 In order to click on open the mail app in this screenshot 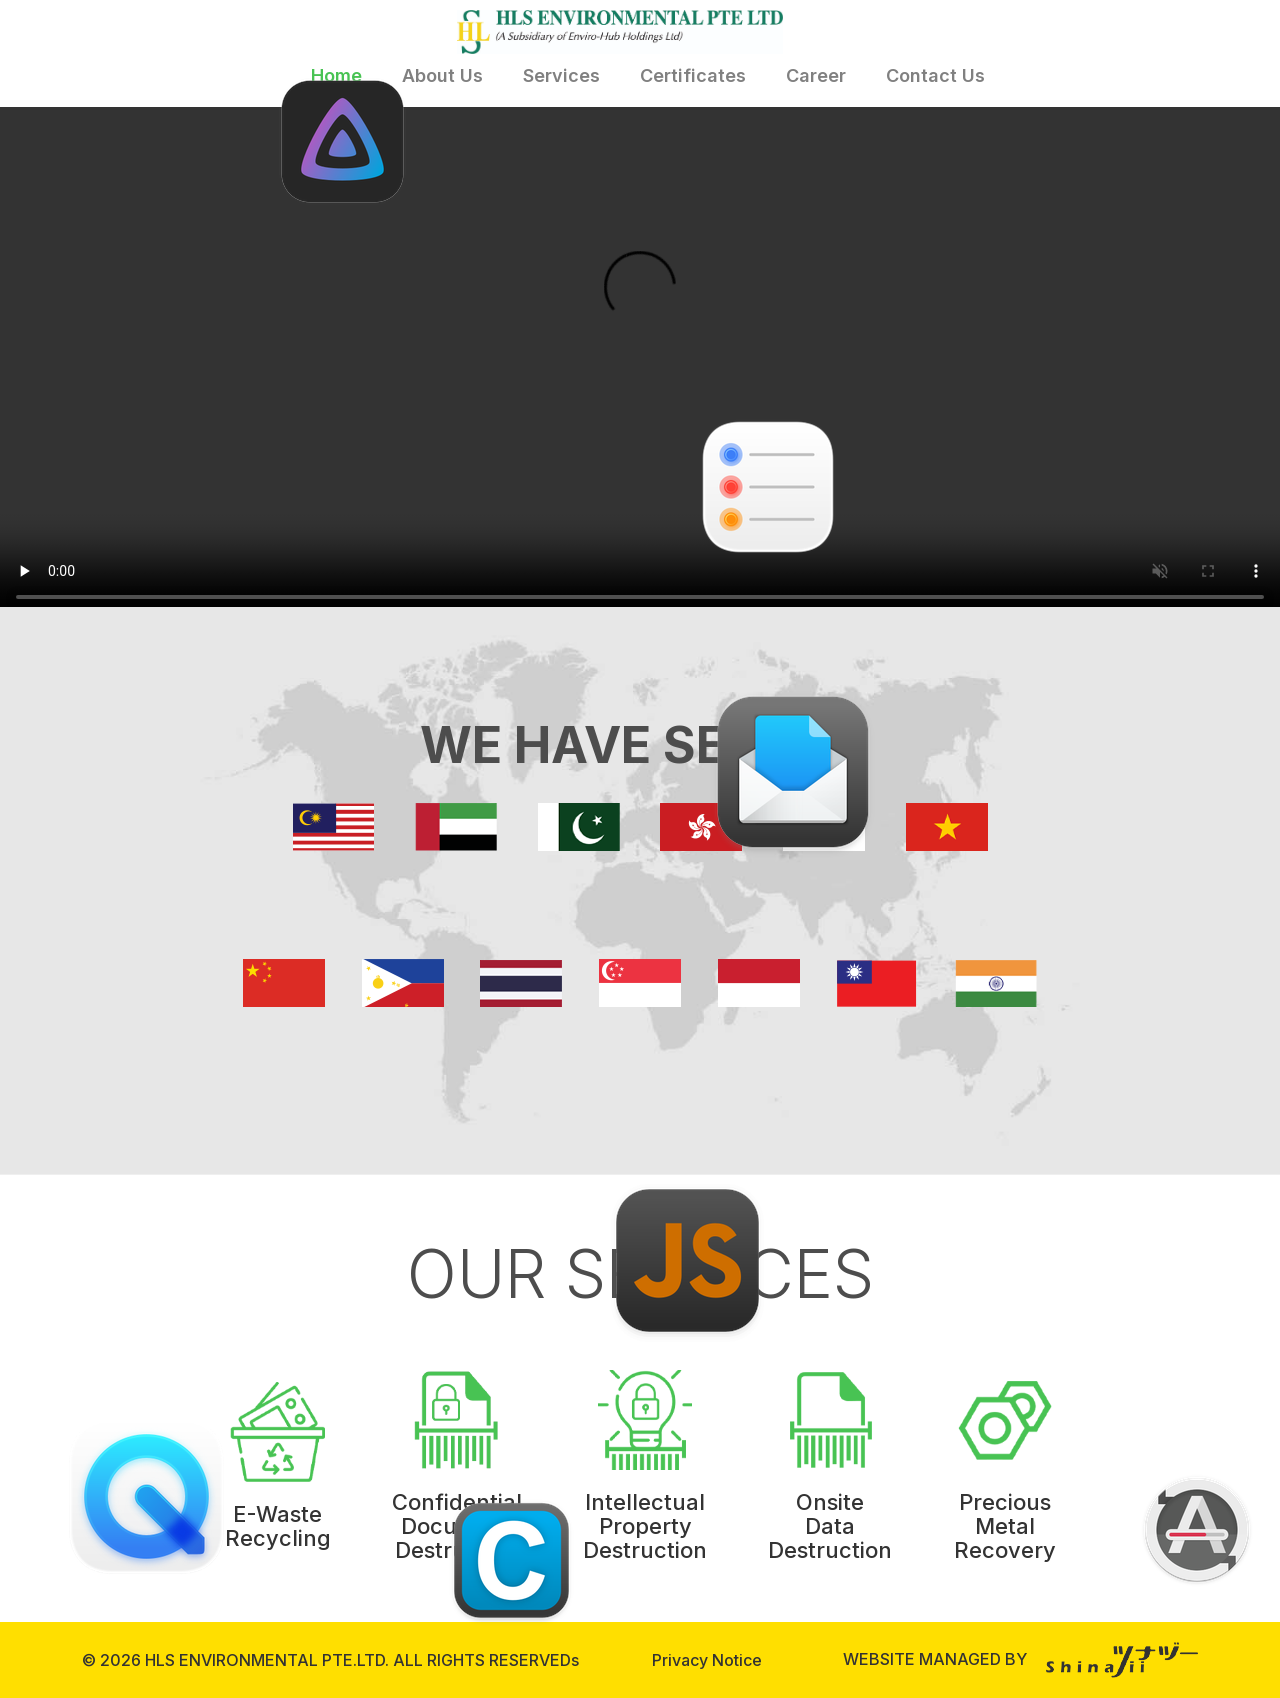, I will do `click(793, 772)`.